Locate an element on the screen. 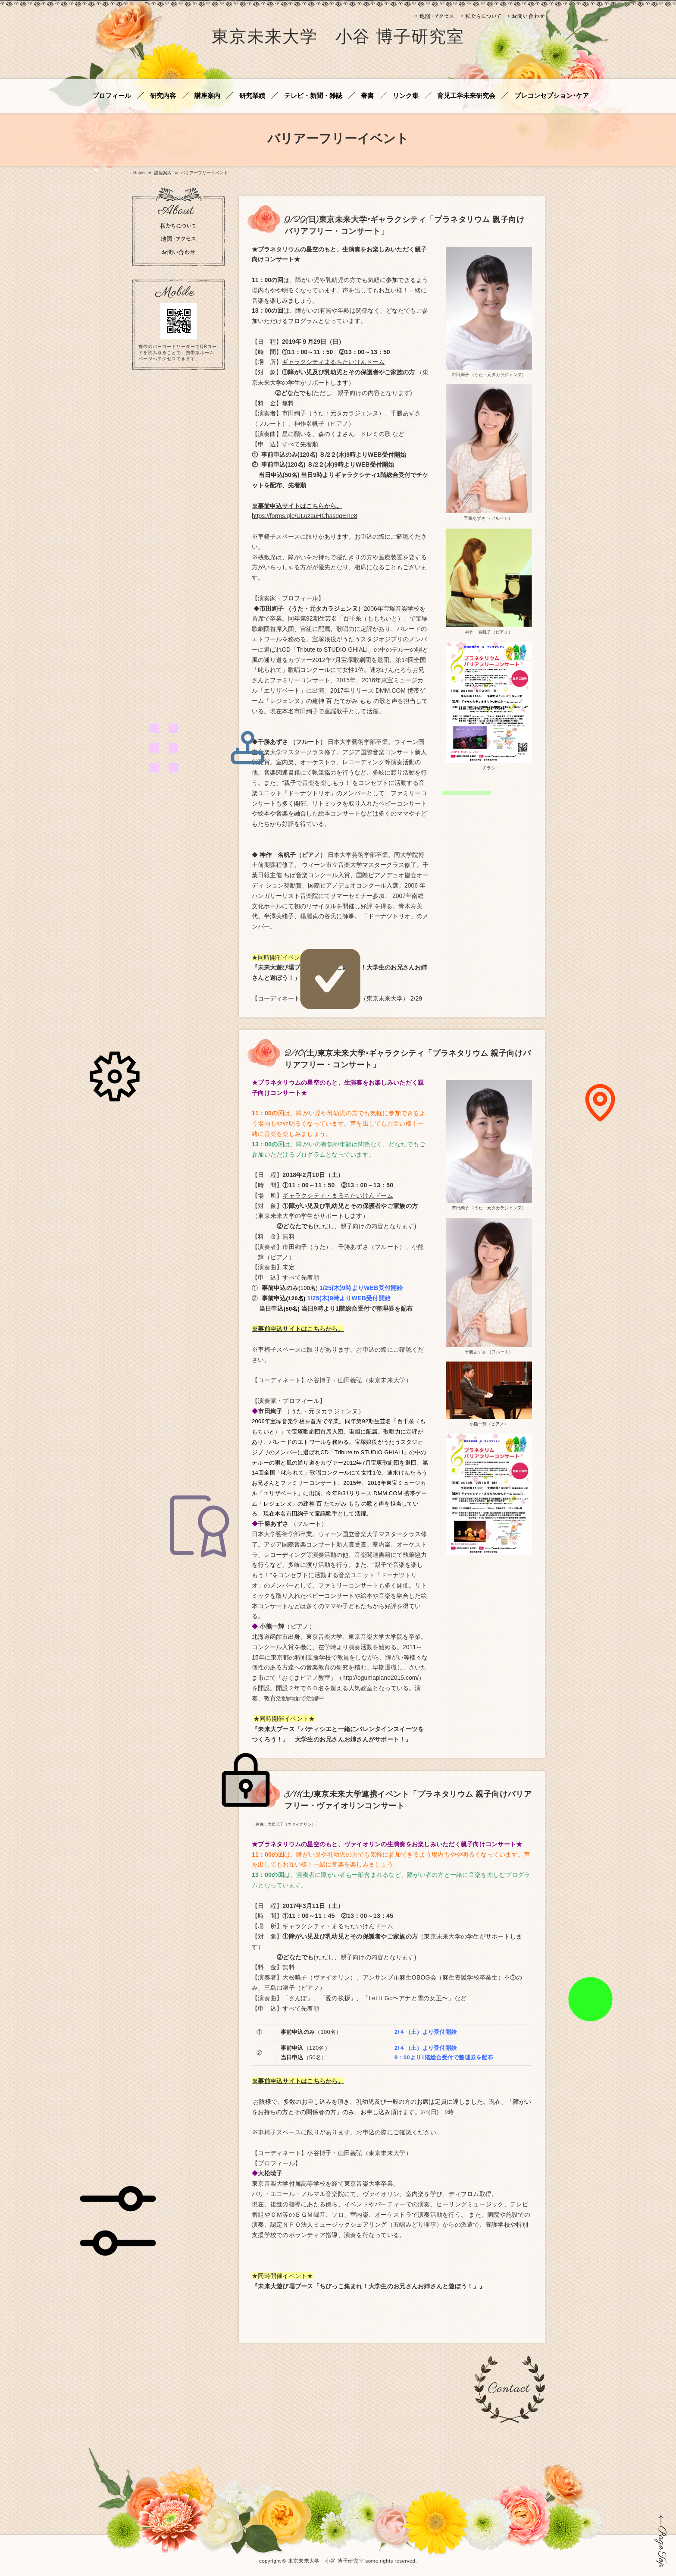  drag to reorder or rearrange items is located at coordinates (163, 748).